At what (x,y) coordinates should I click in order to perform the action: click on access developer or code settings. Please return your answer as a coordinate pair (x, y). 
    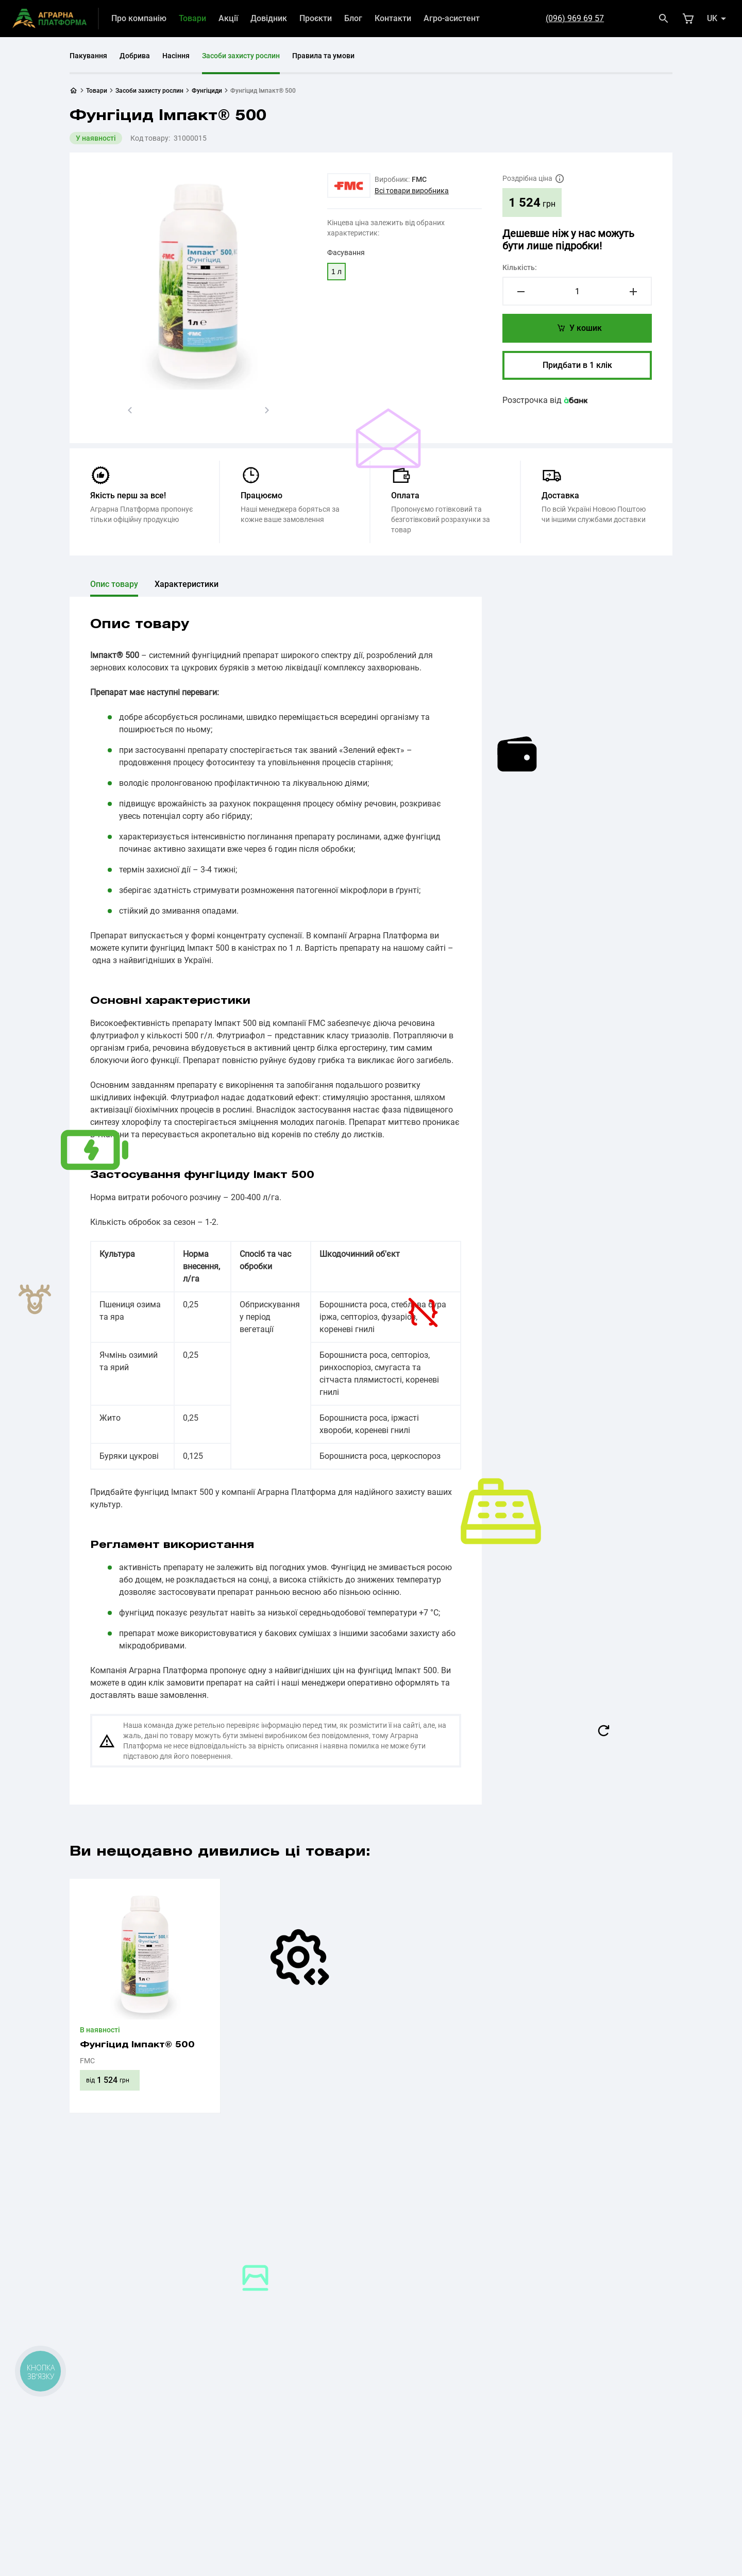
    Looking at the image, I should click on (298, 1957).